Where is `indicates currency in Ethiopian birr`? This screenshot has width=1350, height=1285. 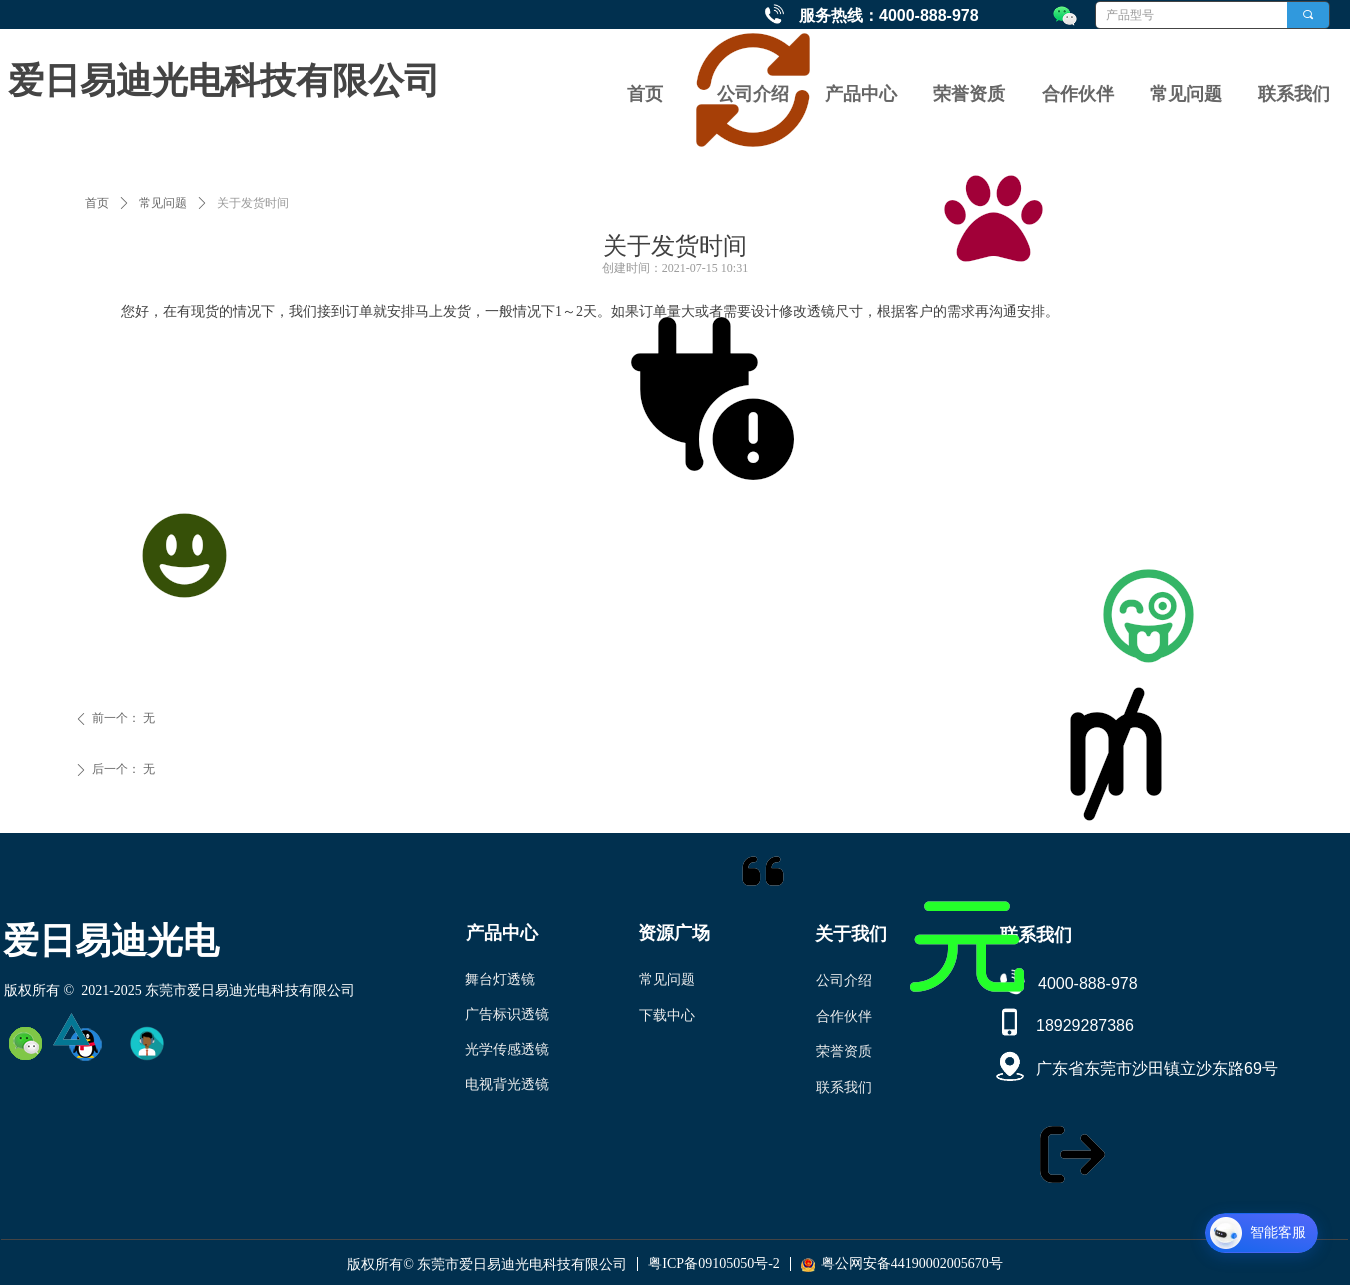 indicates currency in Ethiopian birr is located at coordinates (1116, 754).